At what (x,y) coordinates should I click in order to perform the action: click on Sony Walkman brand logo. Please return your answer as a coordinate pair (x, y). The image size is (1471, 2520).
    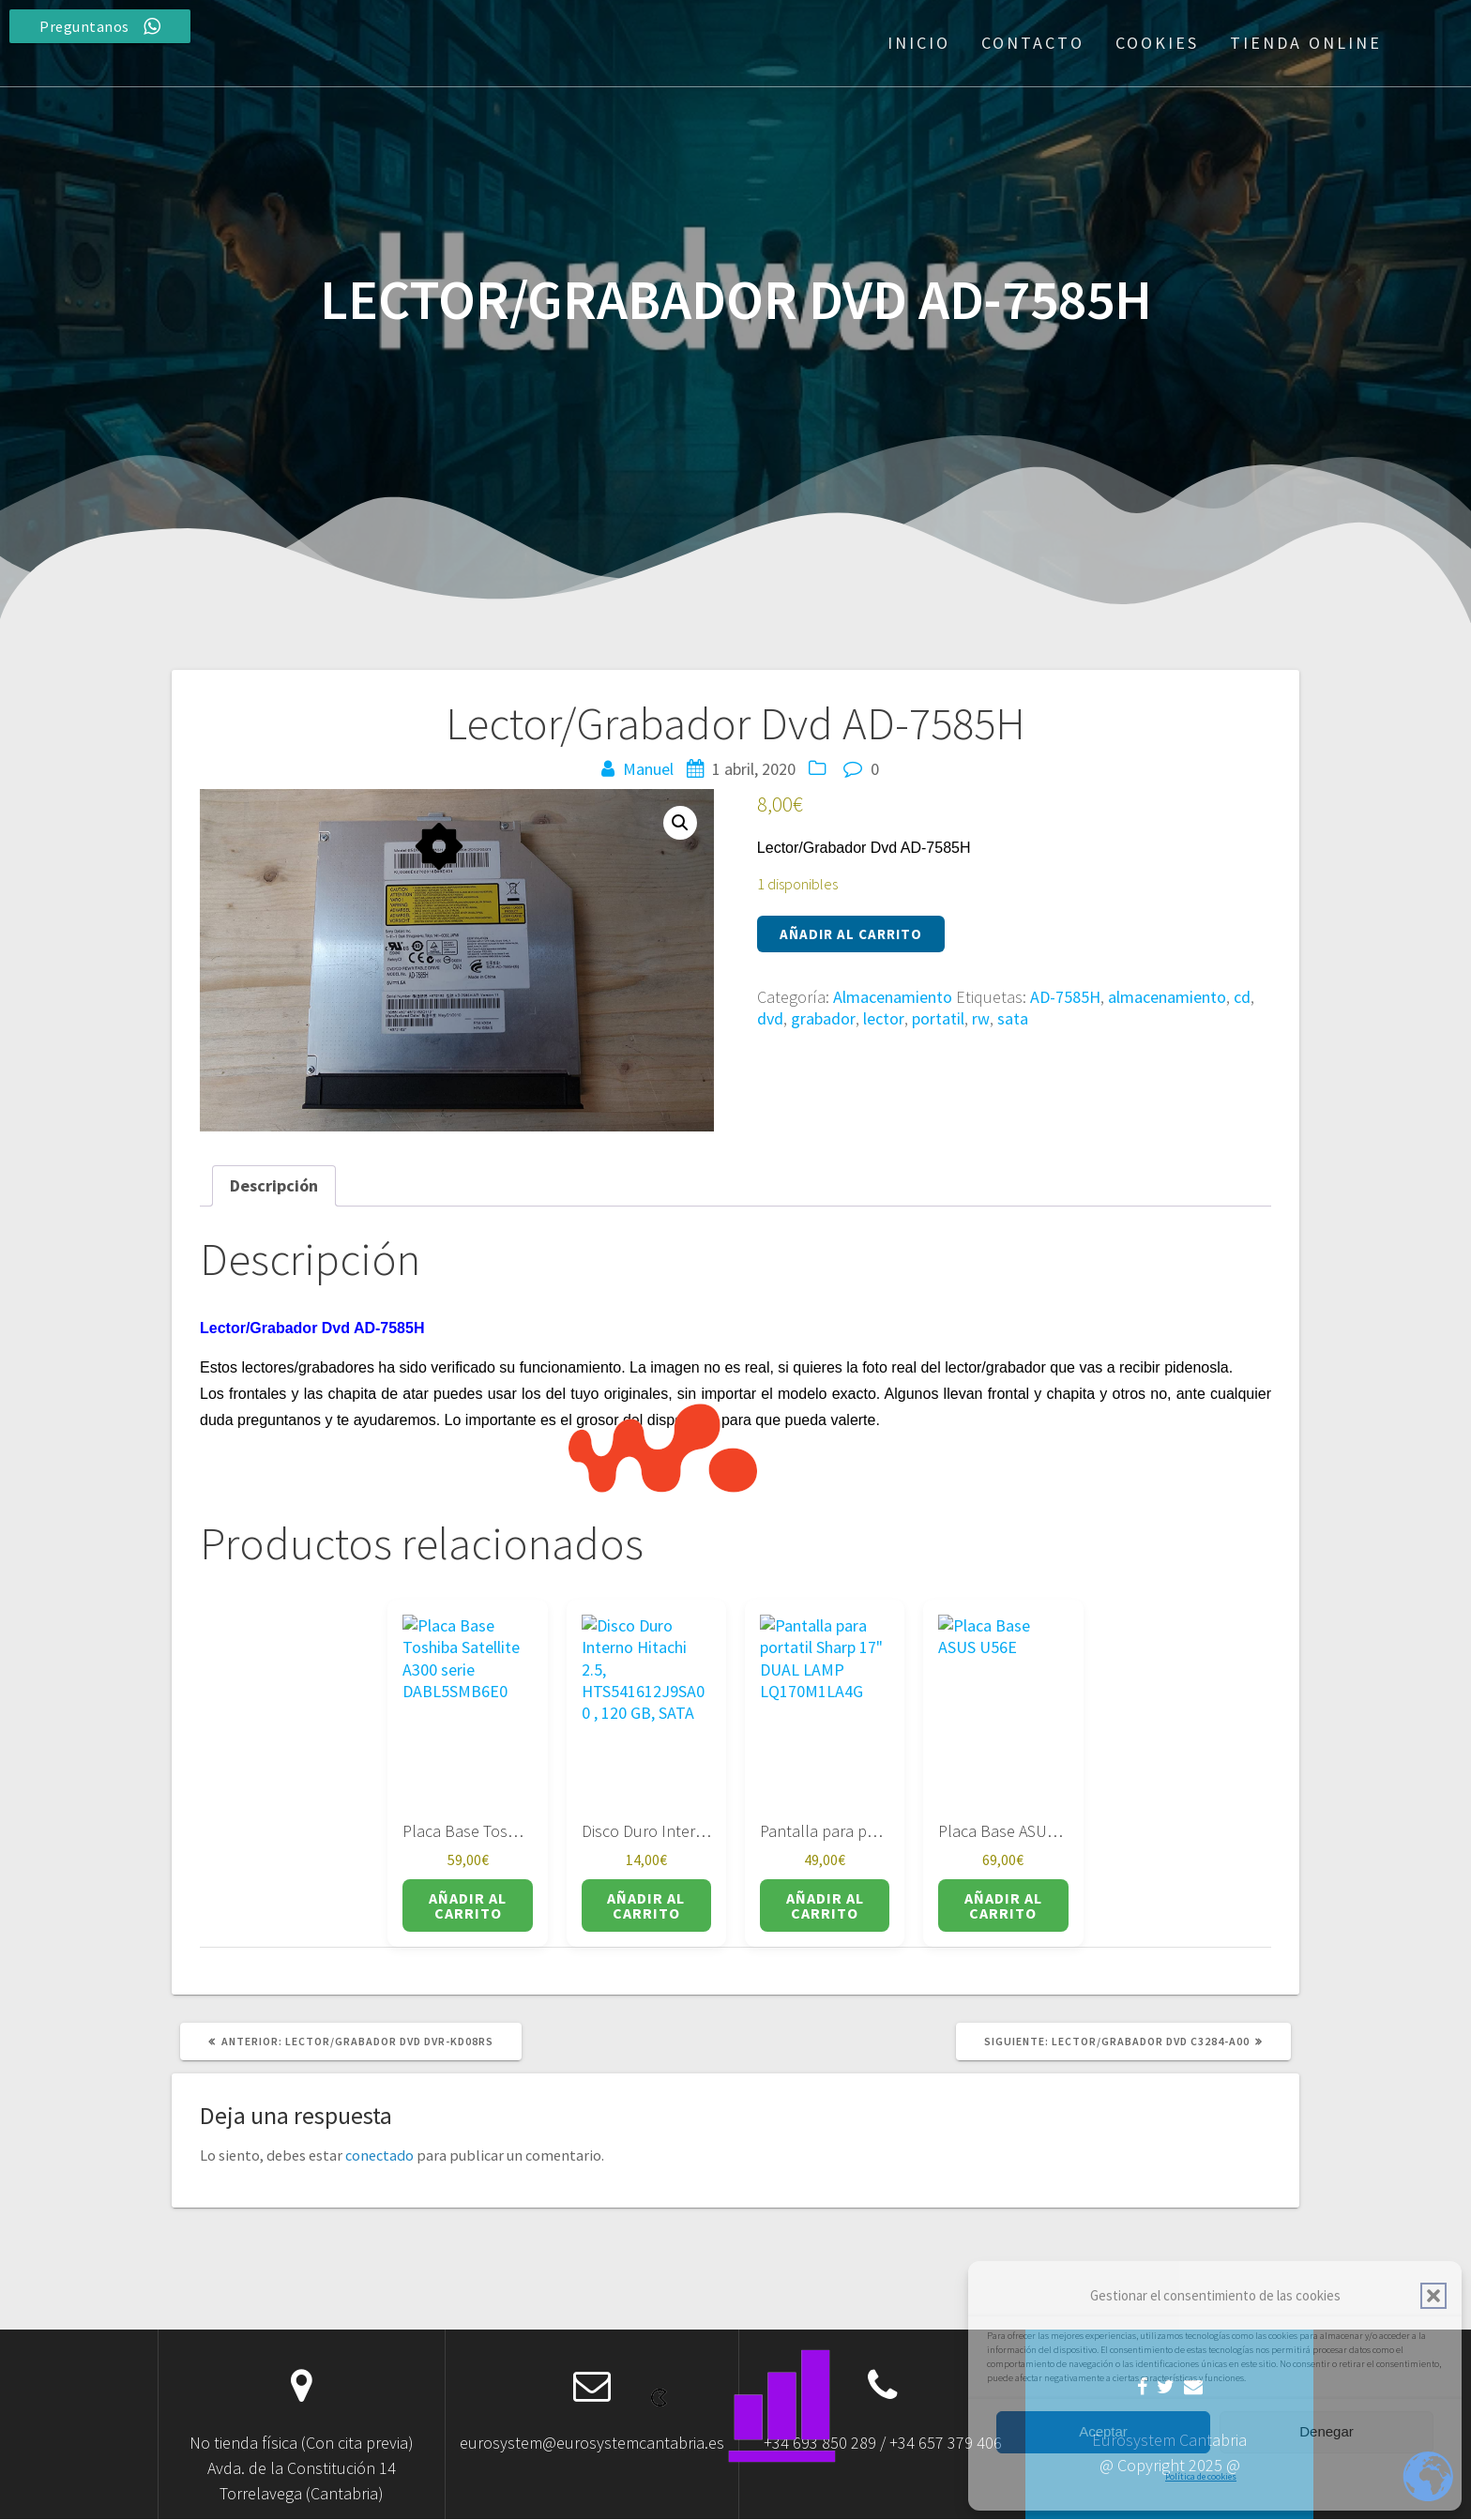
    Looking at the image, I should click on (662, 1448).